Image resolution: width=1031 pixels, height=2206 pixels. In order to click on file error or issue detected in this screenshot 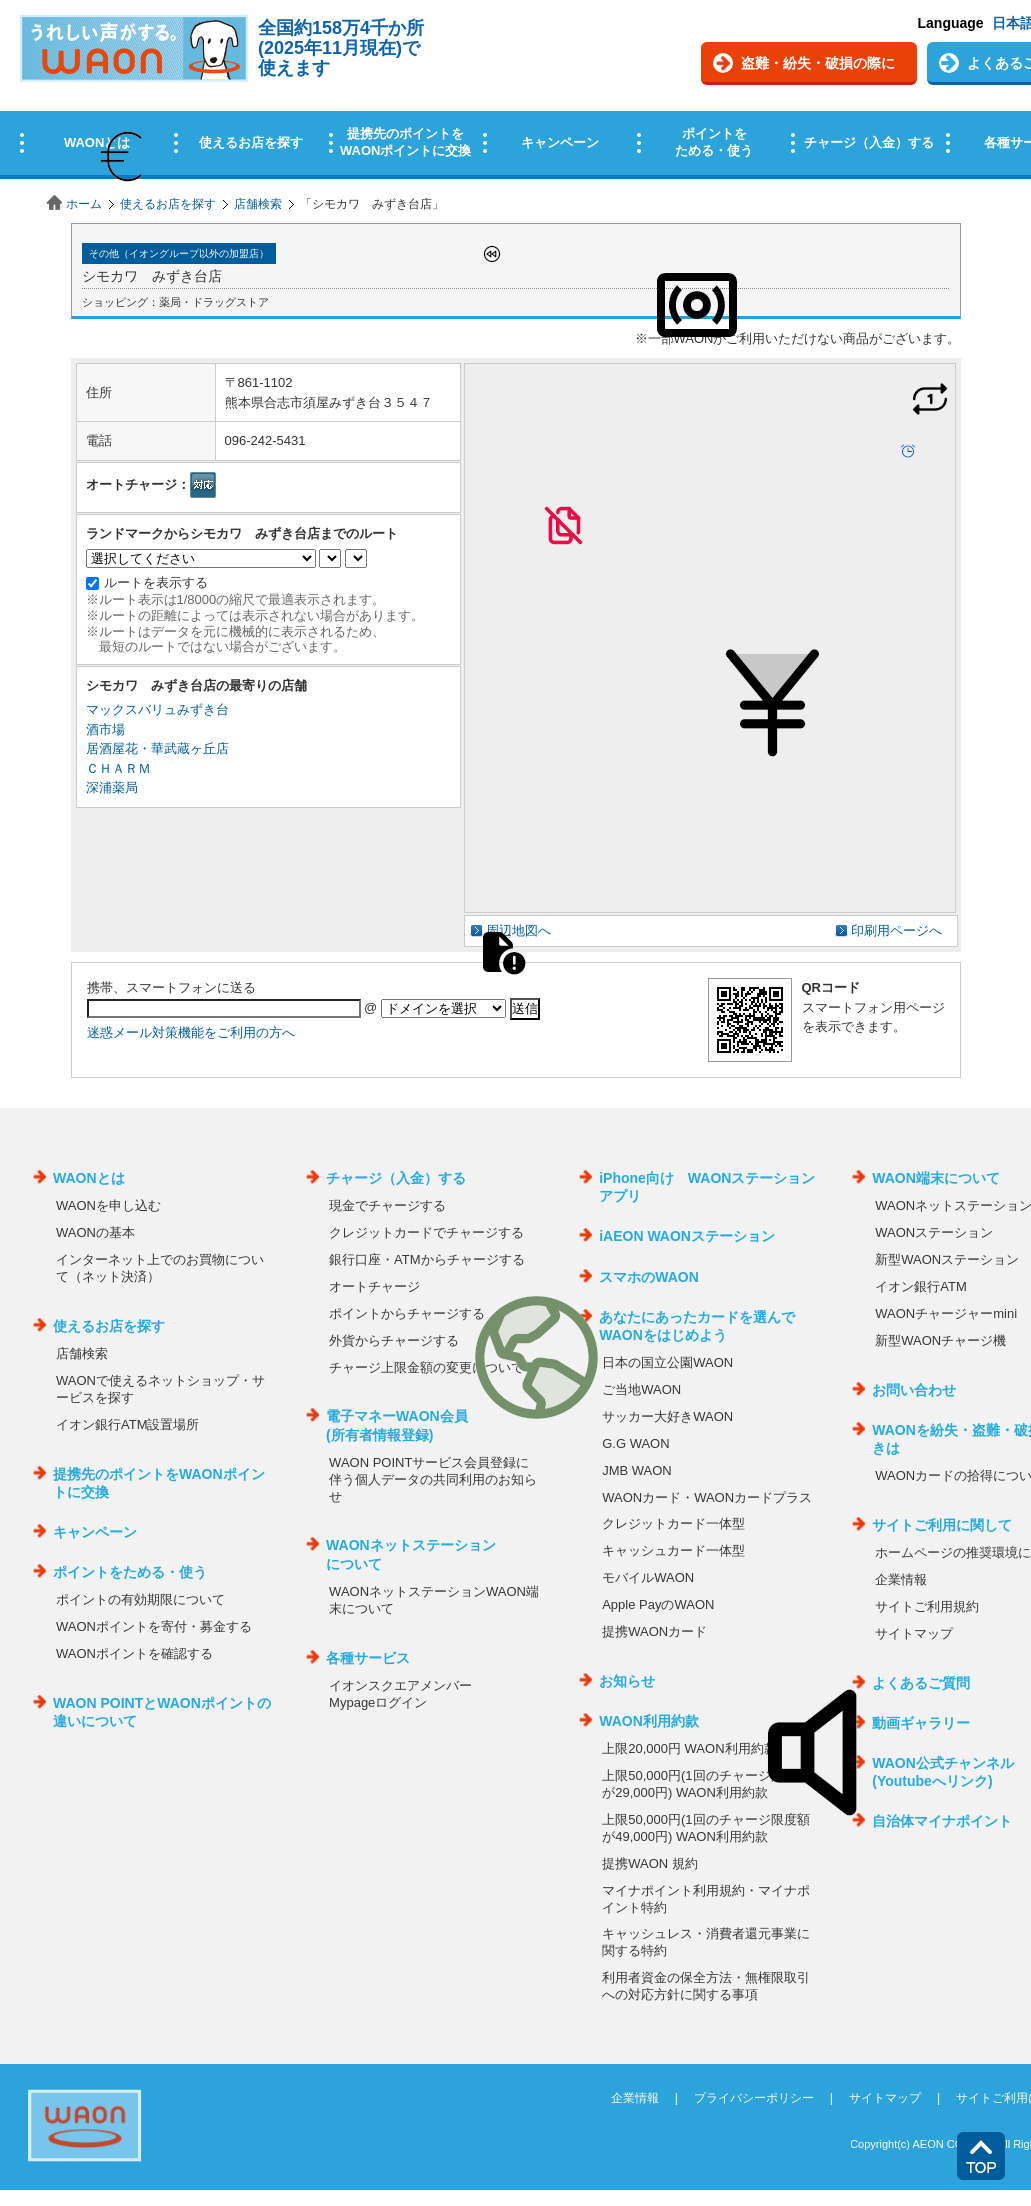, I will do `click(503, 952)`.